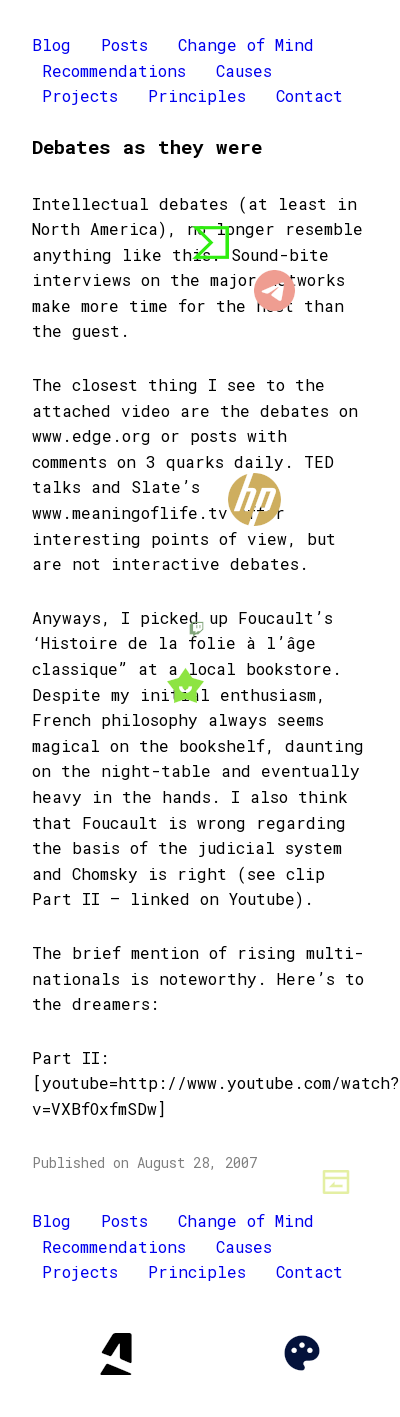 The image size is (400, 1417). I want to click on open virustotal malware scanning service, so click(210, 242).